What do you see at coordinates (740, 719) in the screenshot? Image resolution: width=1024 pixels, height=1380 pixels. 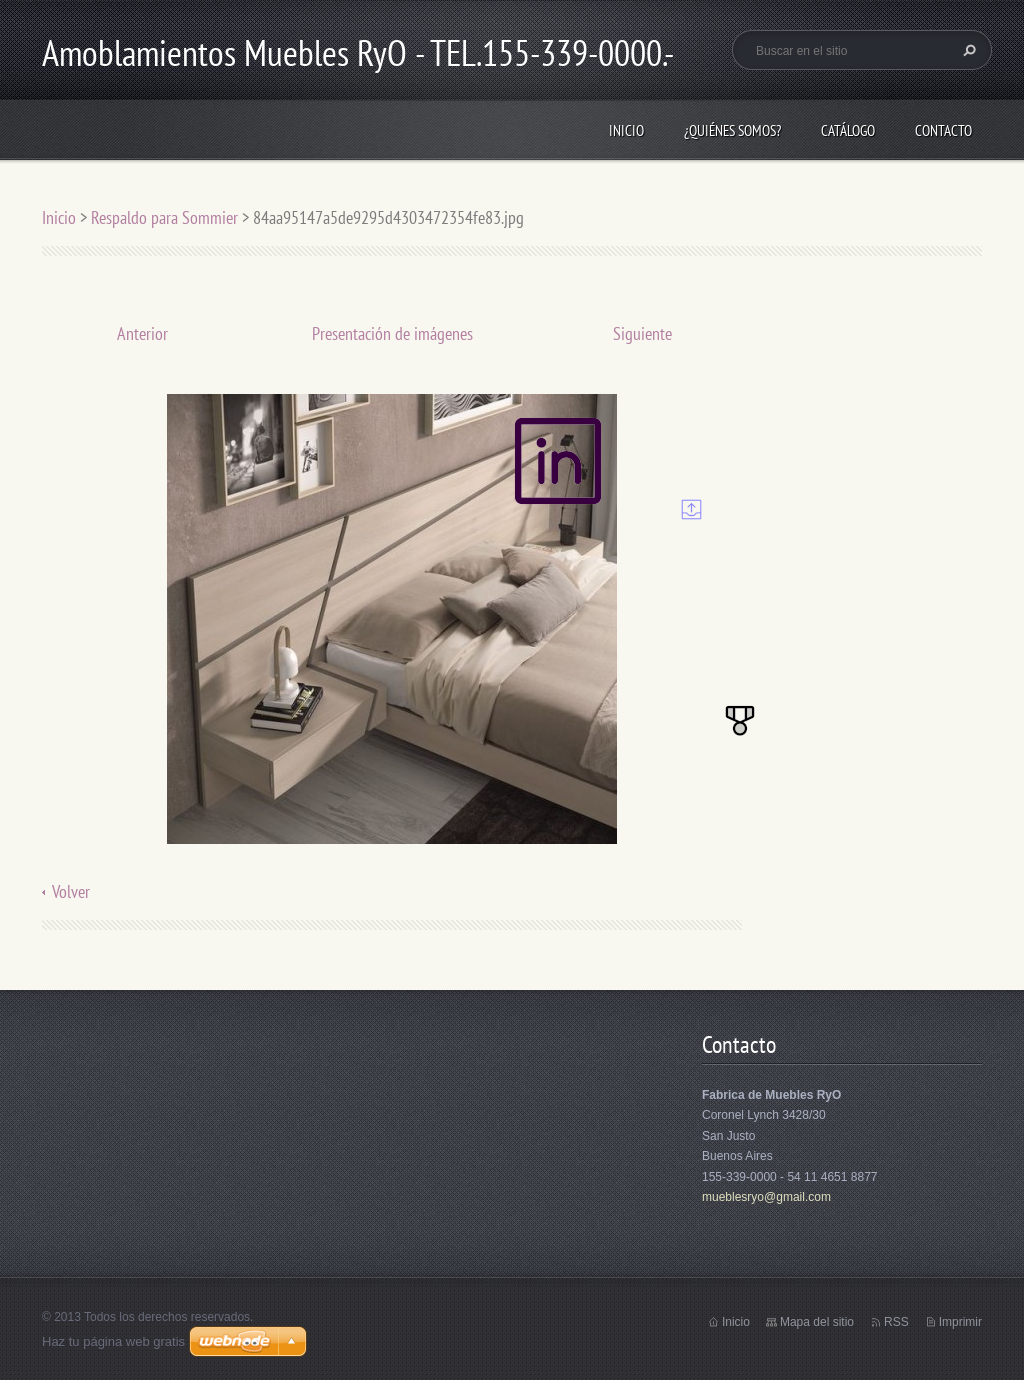 I see `view achievements or awards` at bounding box center [740, 719].